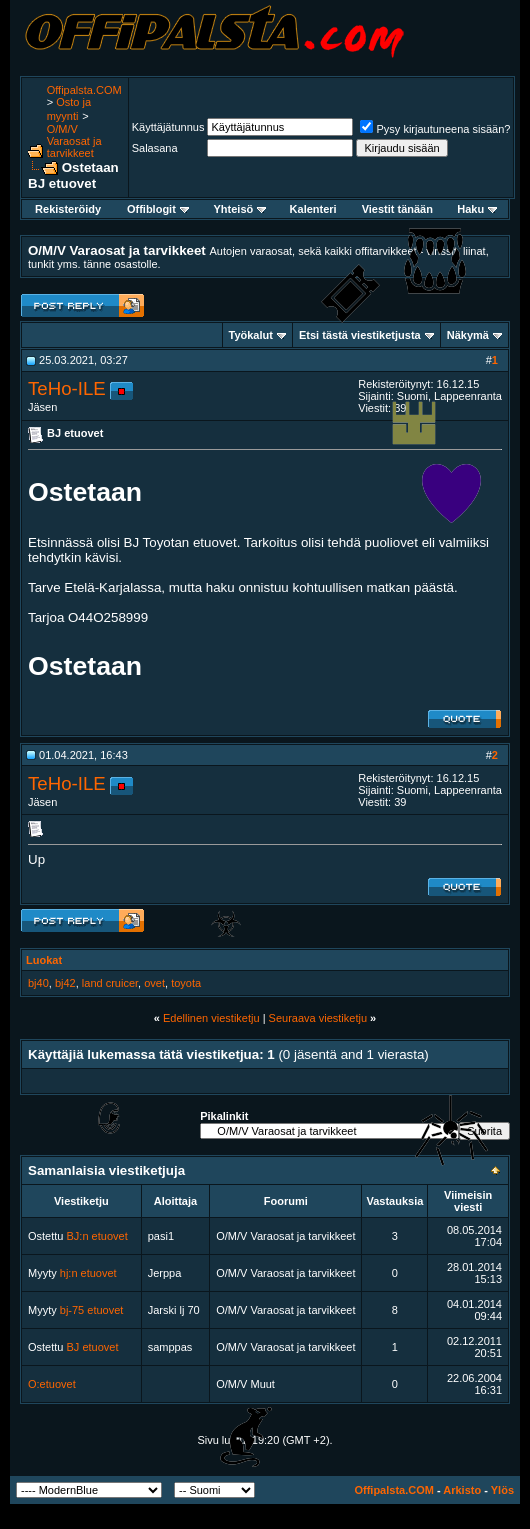 The image size is (530, 1529). Describe the element at coordinates (246, 1437) in the screenshot. I see `indicates pest or vermin in a game context` at that location.